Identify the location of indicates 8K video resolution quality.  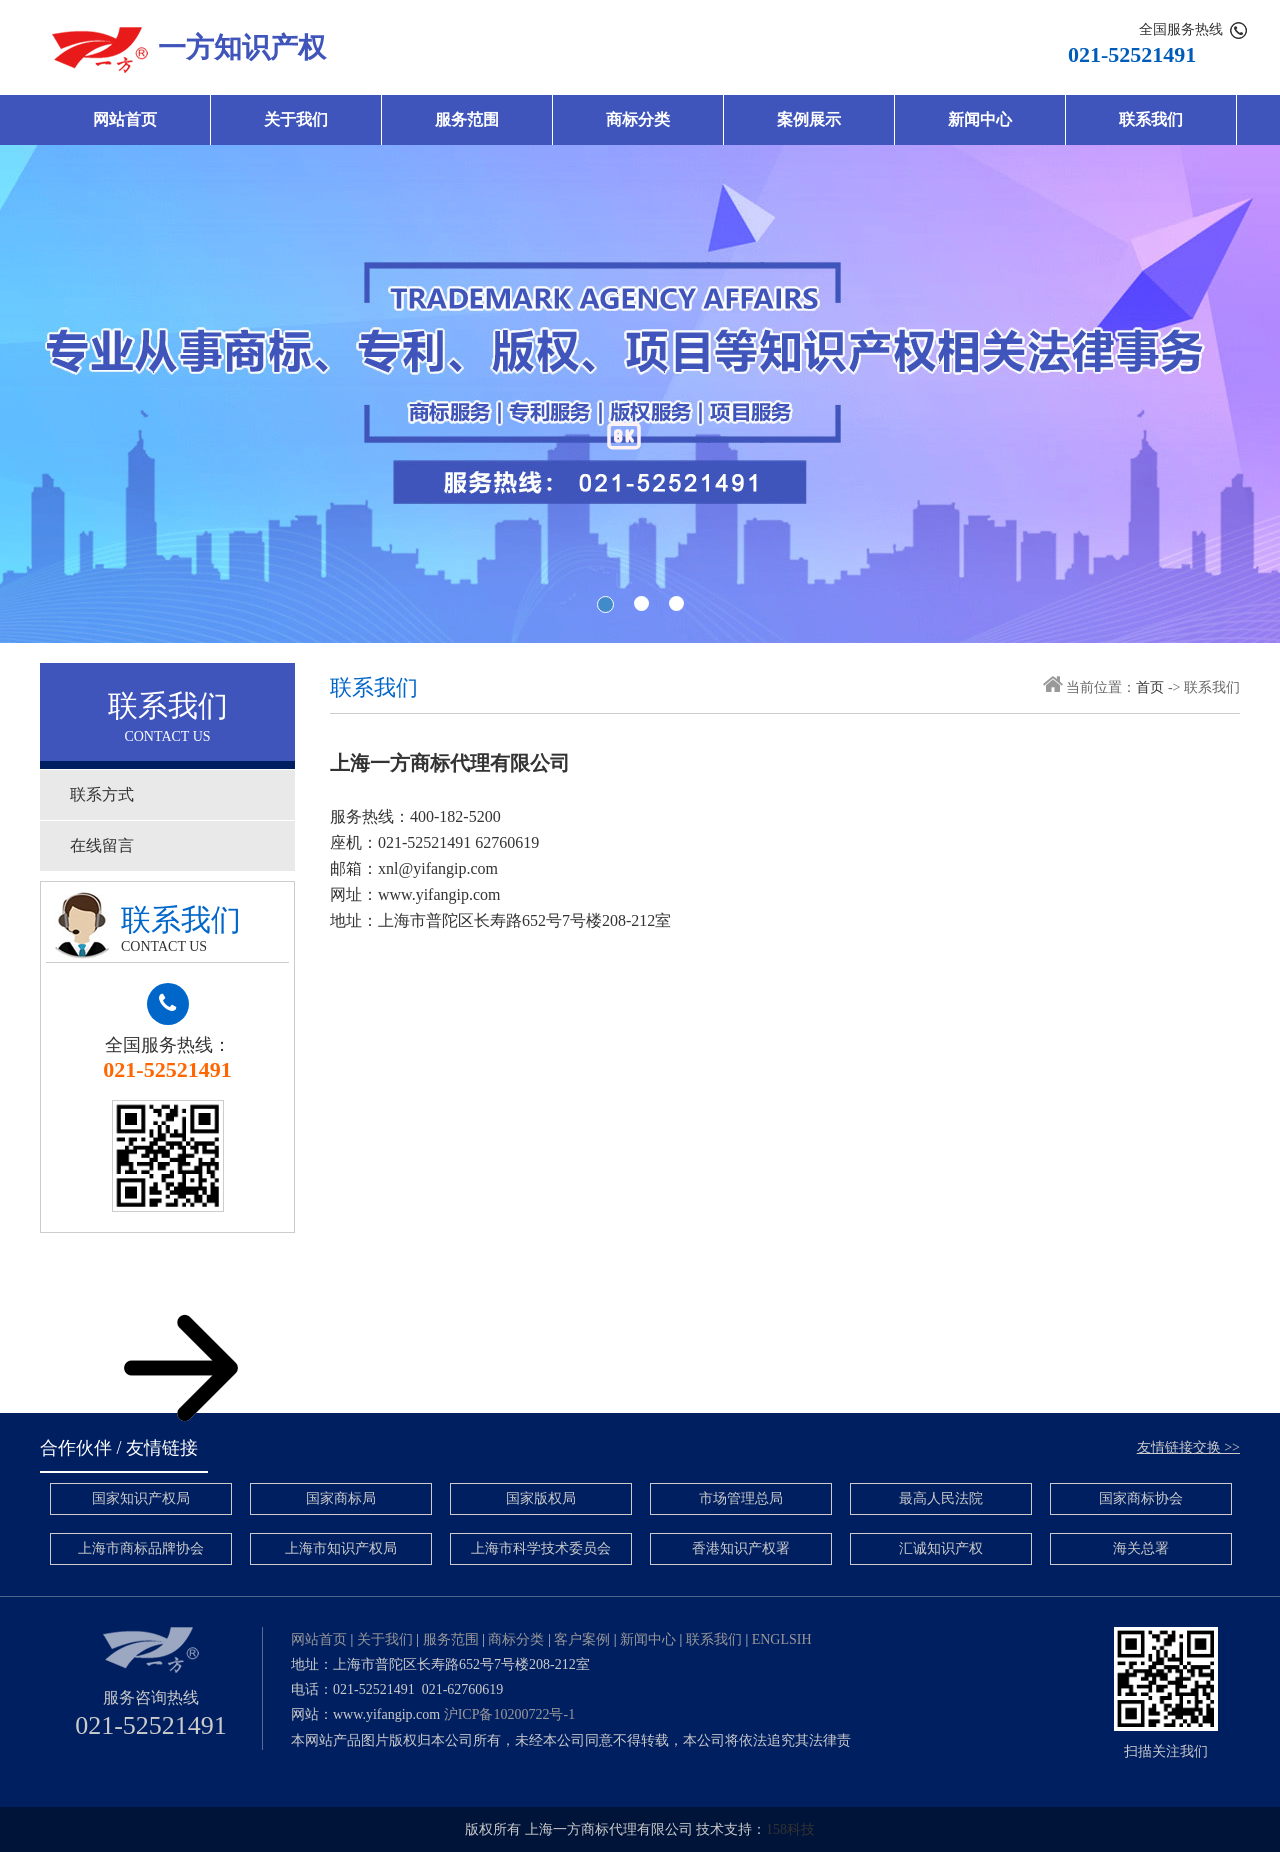
(624, 436).